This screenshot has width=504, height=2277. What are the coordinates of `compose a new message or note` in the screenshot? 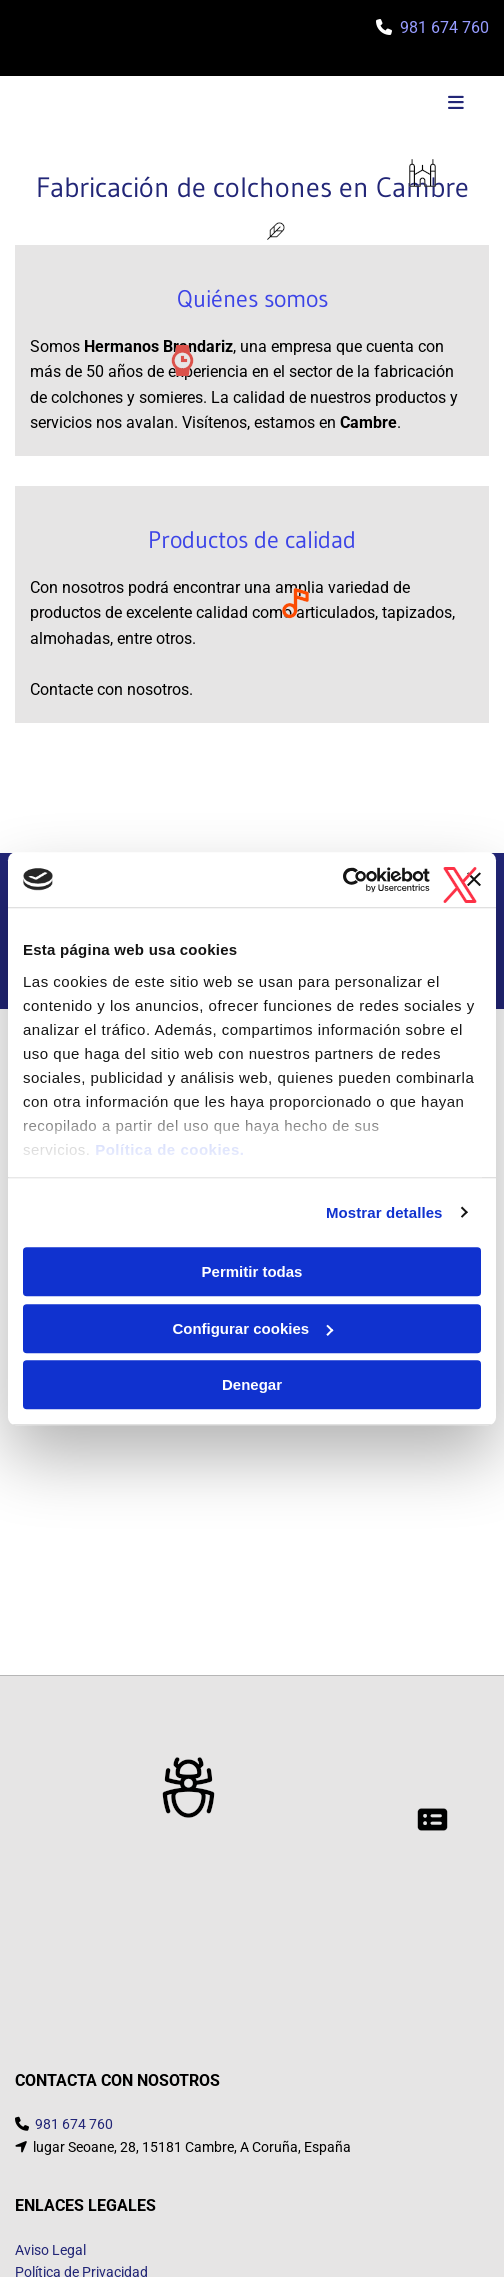 It's located at (275, 231).